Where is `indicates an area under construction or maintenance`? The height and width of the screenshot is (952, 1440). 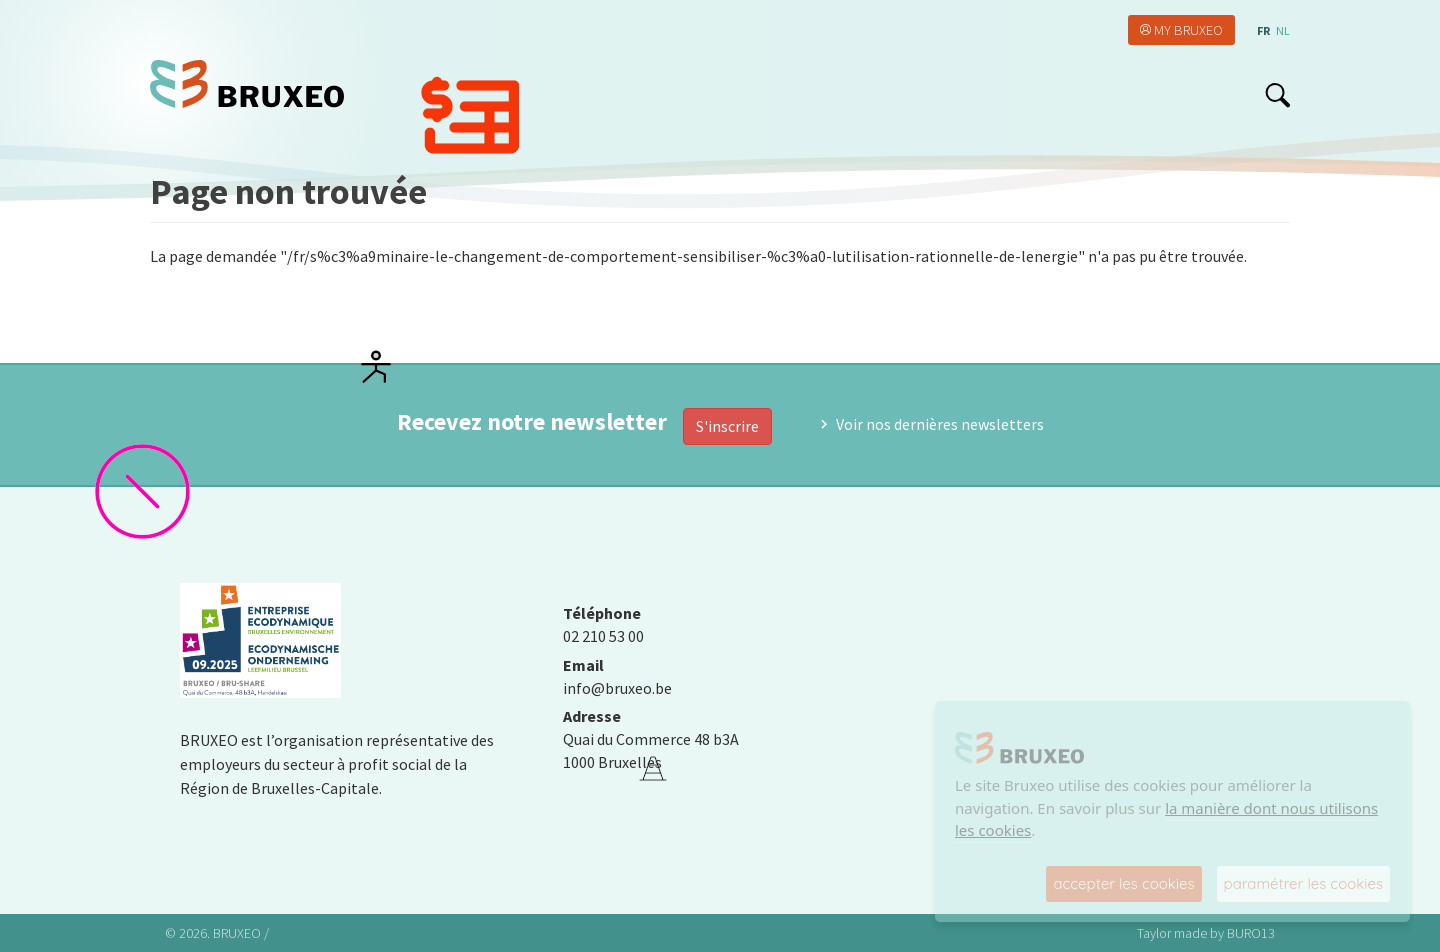
indicates an area under construction or maintenance is located at coordinates (653, 769).